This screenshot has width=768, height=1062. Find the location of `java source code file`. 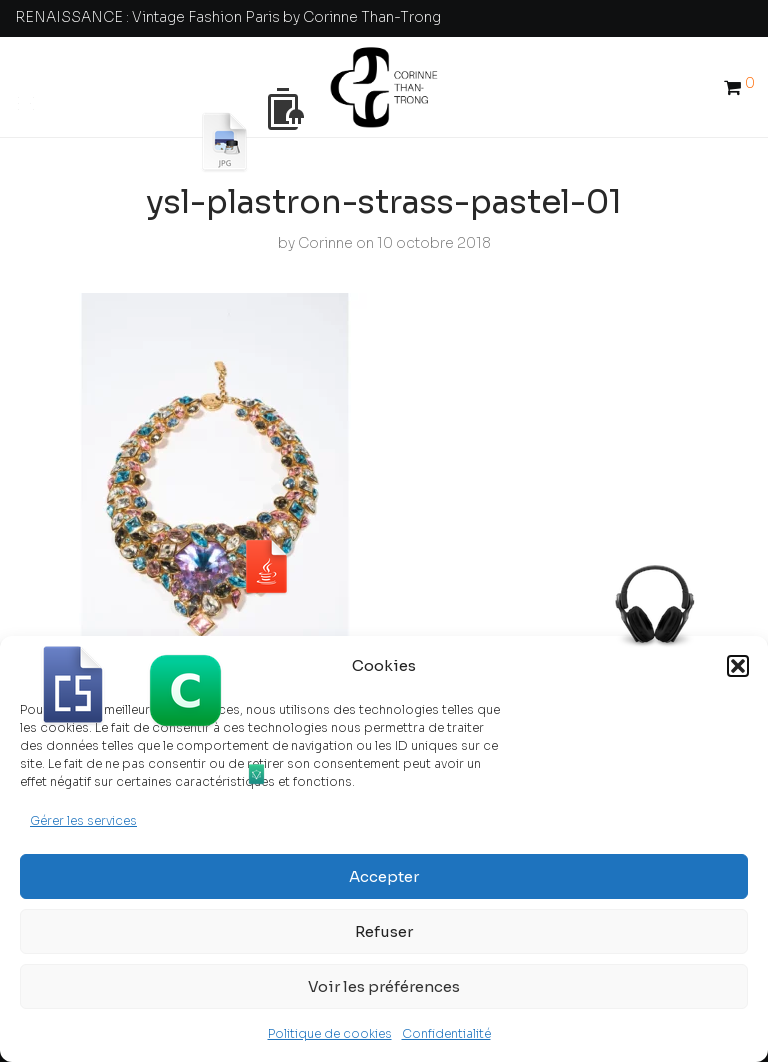

java source code file is located at coordinates (266, 567).